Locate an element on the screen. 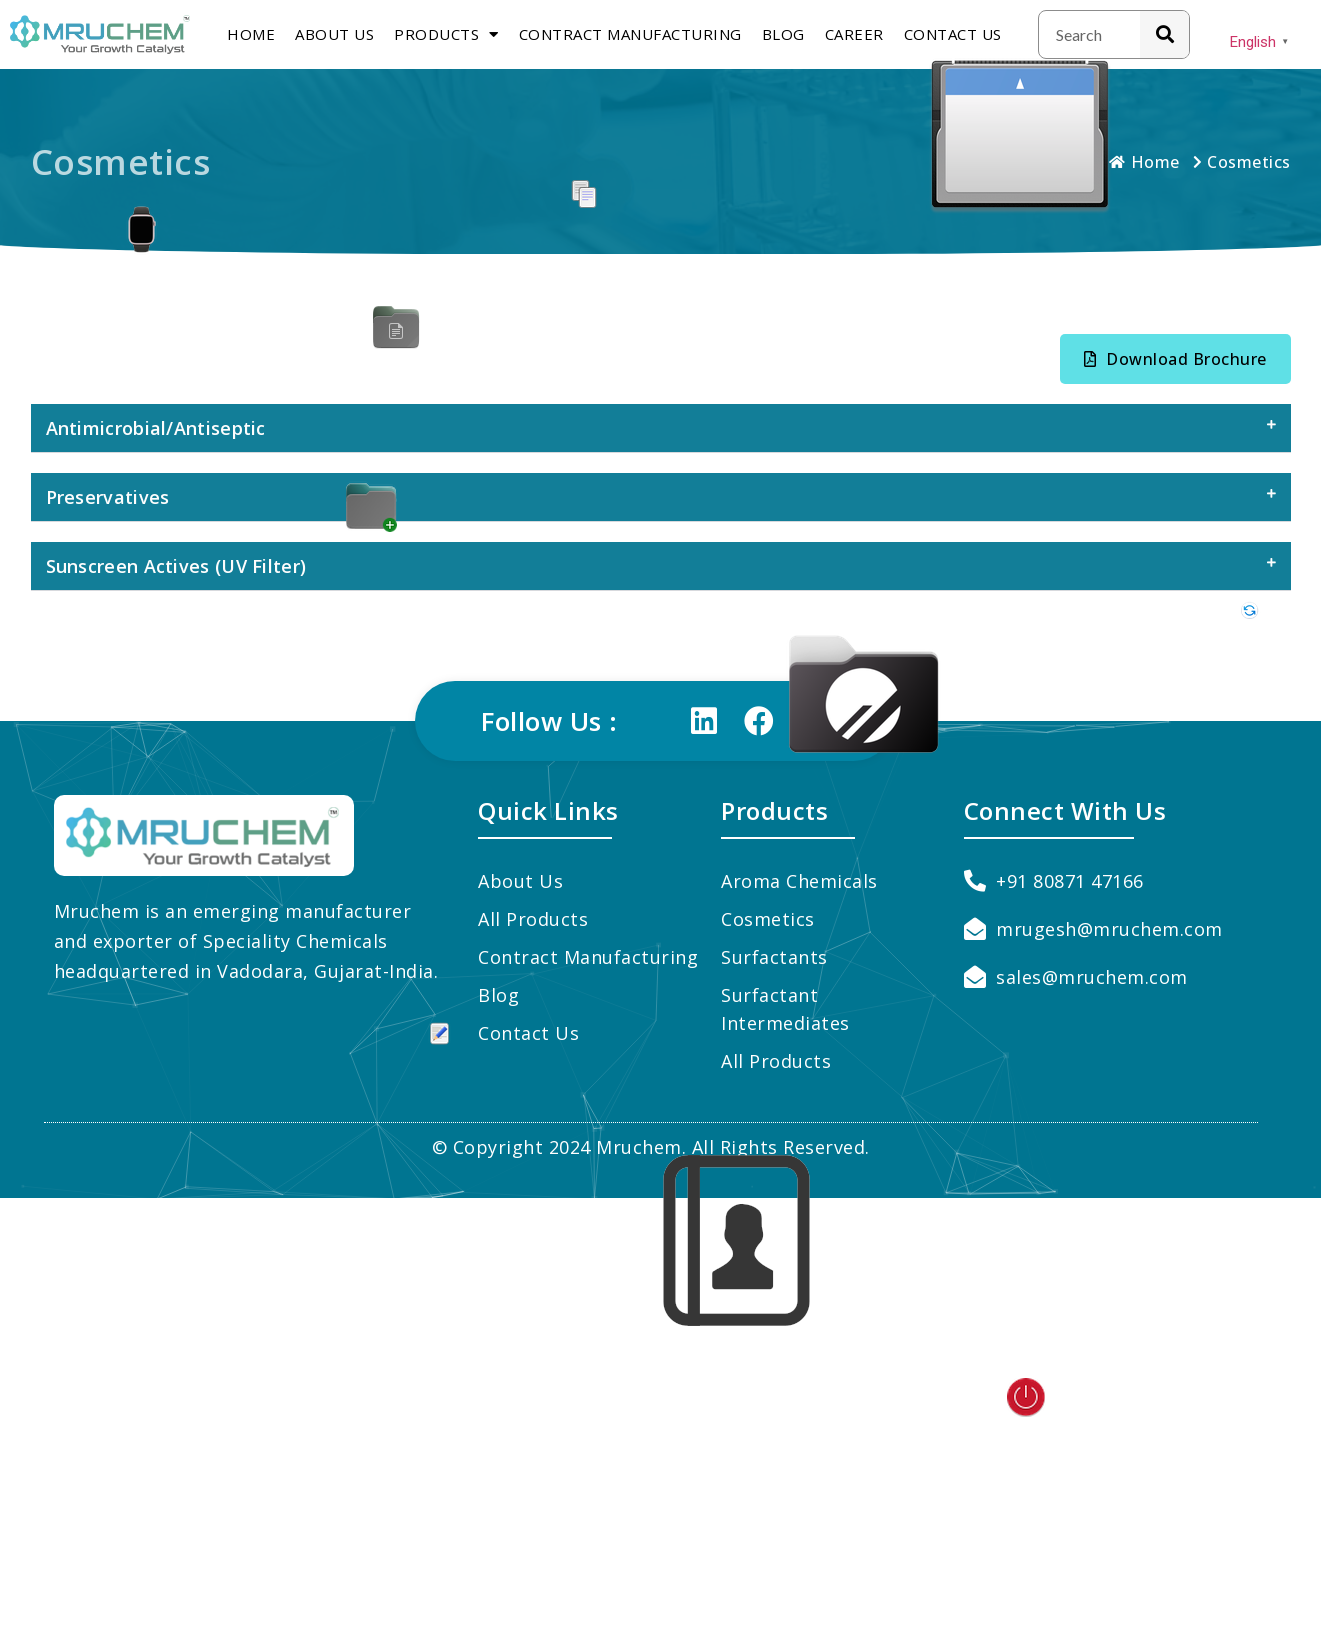 The image size is (1321, 1631). copy selected content to clipboard is located at coordinates (584, 194).